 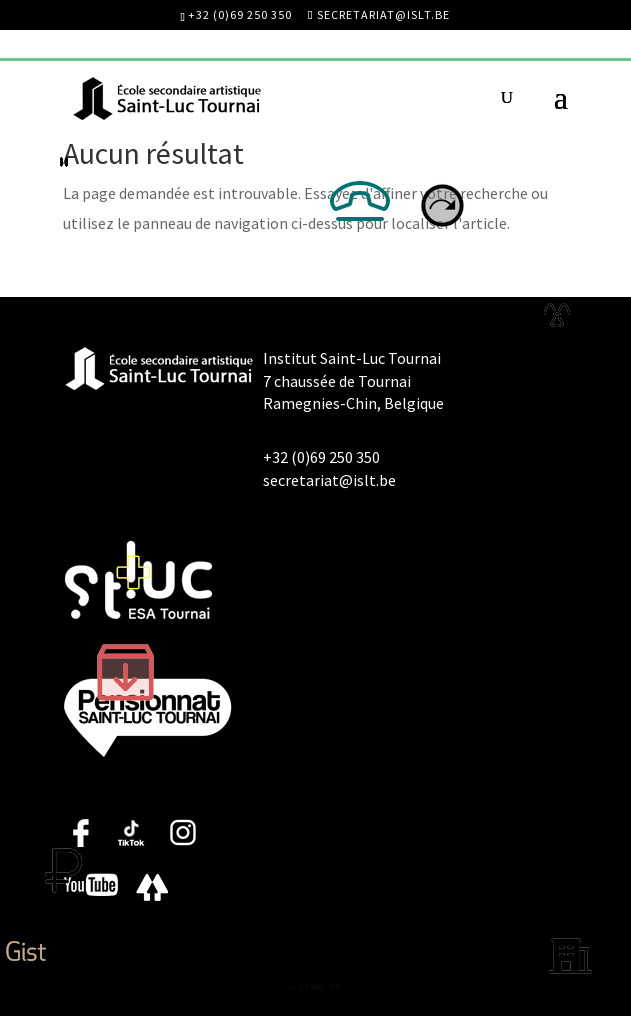 I want to click on navigate to GitHub Gist service, so click(x=27, y=951).